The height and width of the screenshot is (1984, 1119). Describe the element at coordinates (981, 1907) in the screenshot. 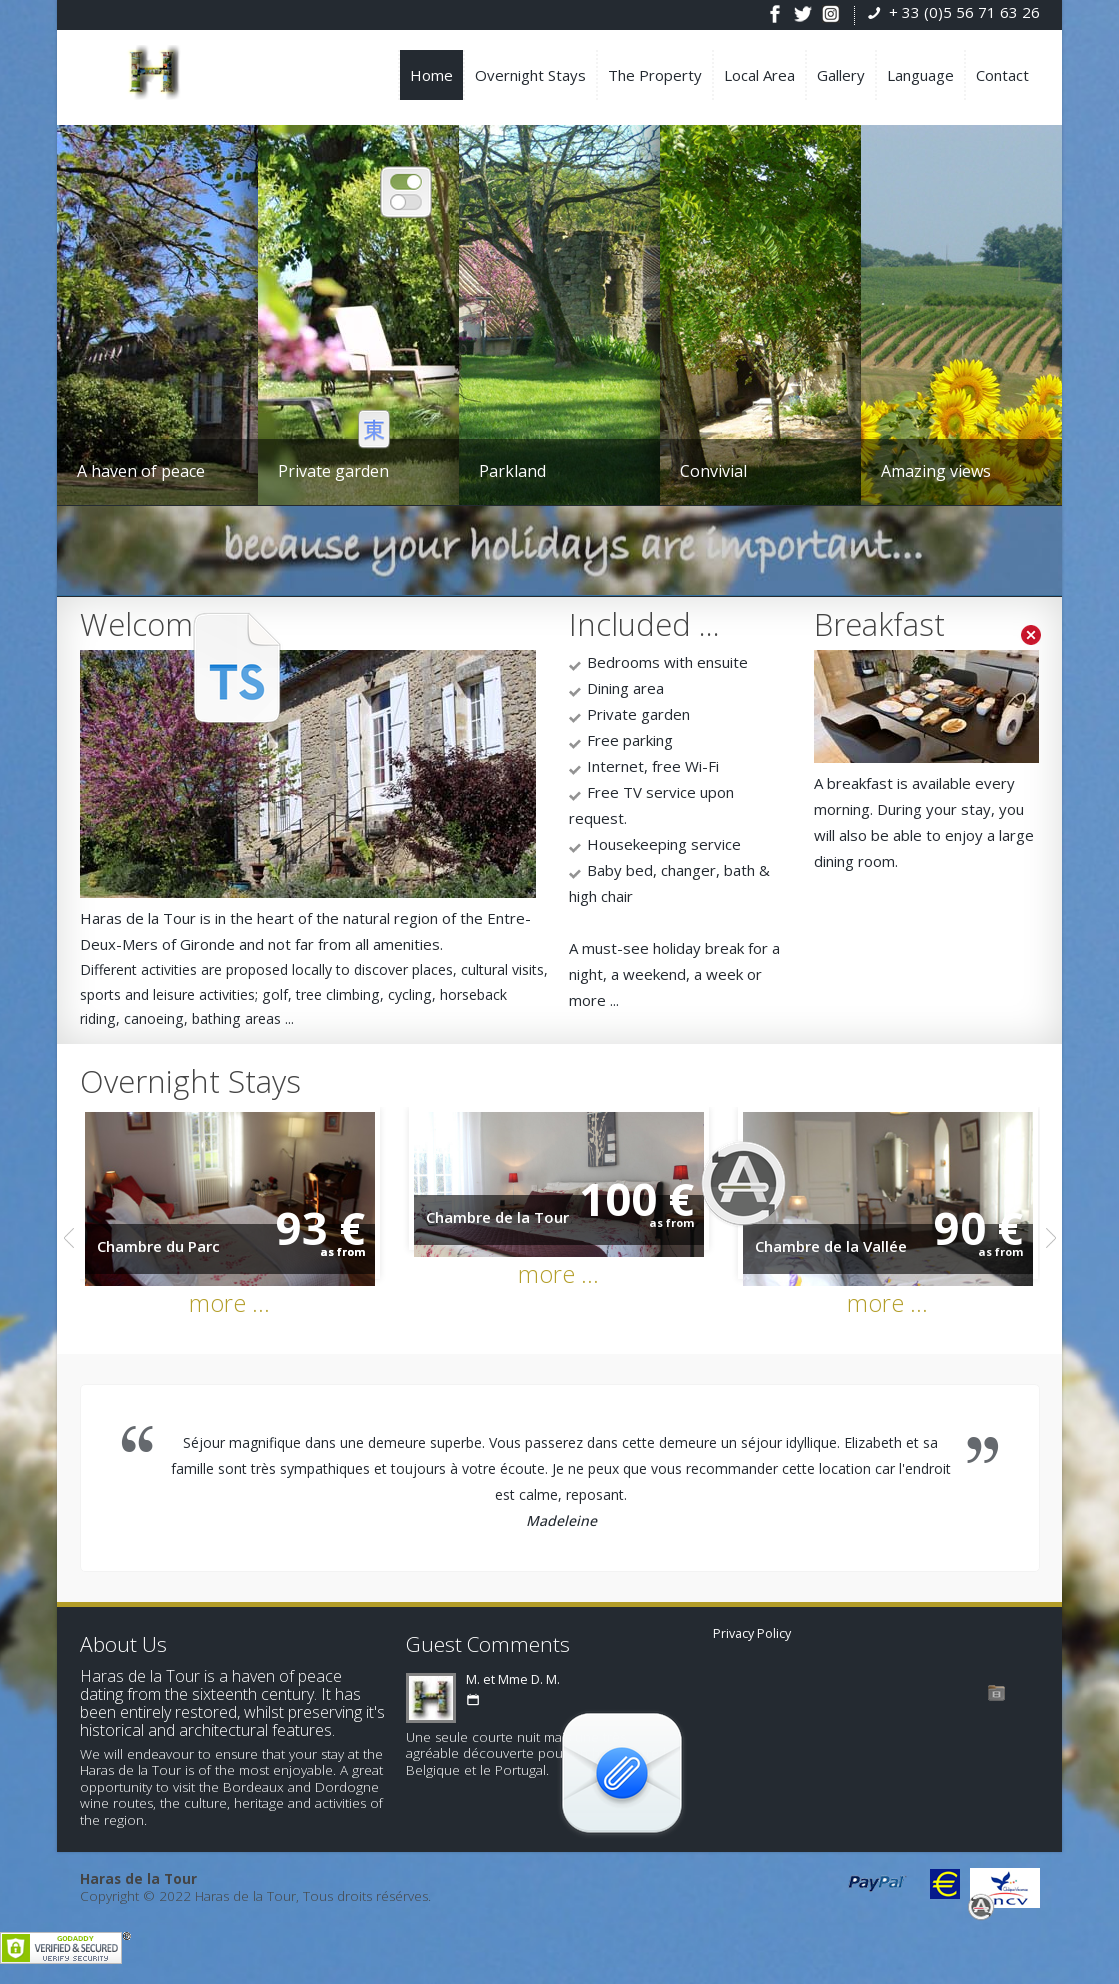

I see `check for available software updates` at that location.